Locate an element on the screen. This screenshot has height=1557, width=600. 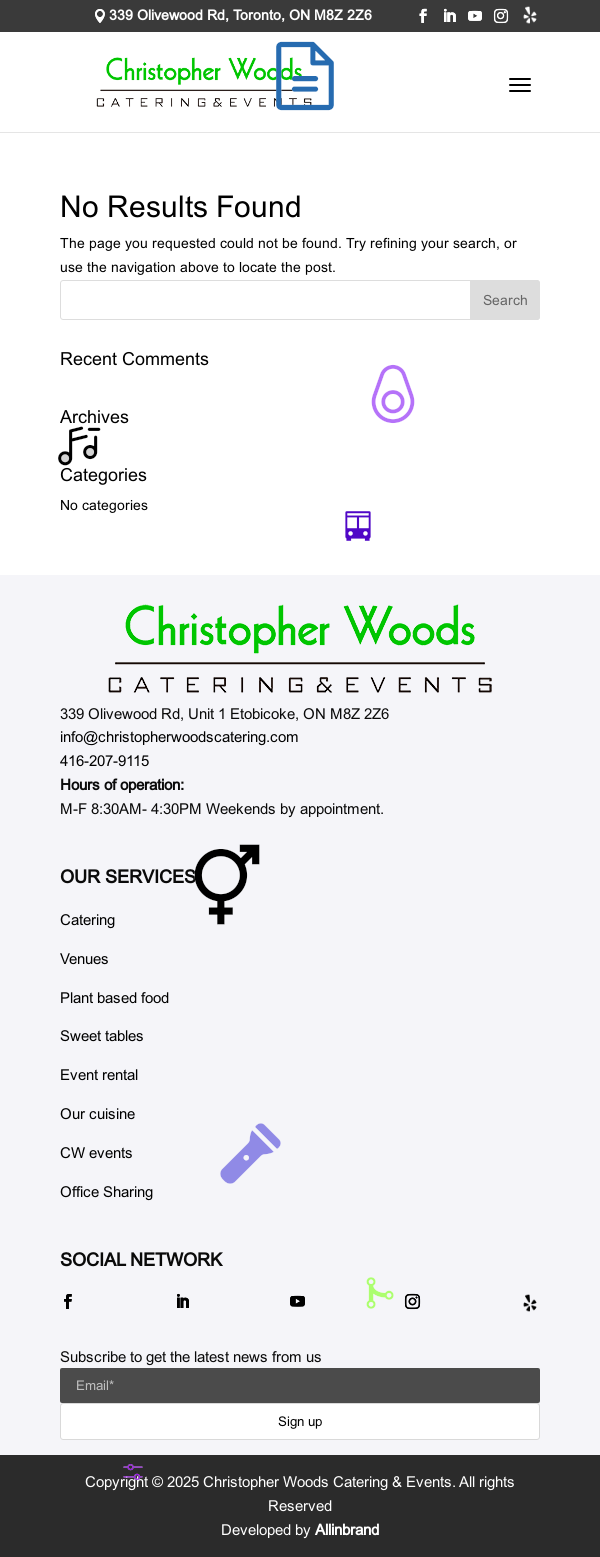
remove a song from playlist is located at coordinates (80, 445).